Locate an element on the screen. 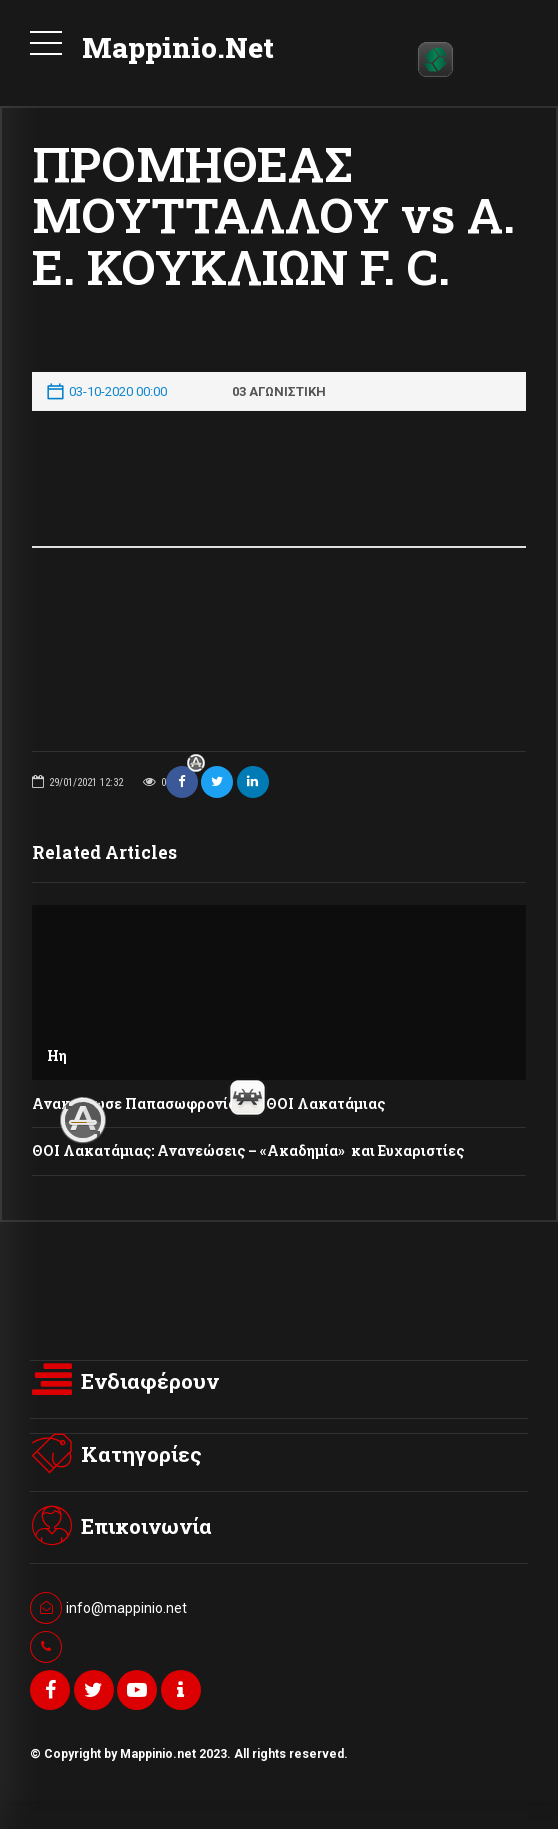 This screenshot has width=558, height=1829. check for available software updates is located at coordinates (83, 1120).